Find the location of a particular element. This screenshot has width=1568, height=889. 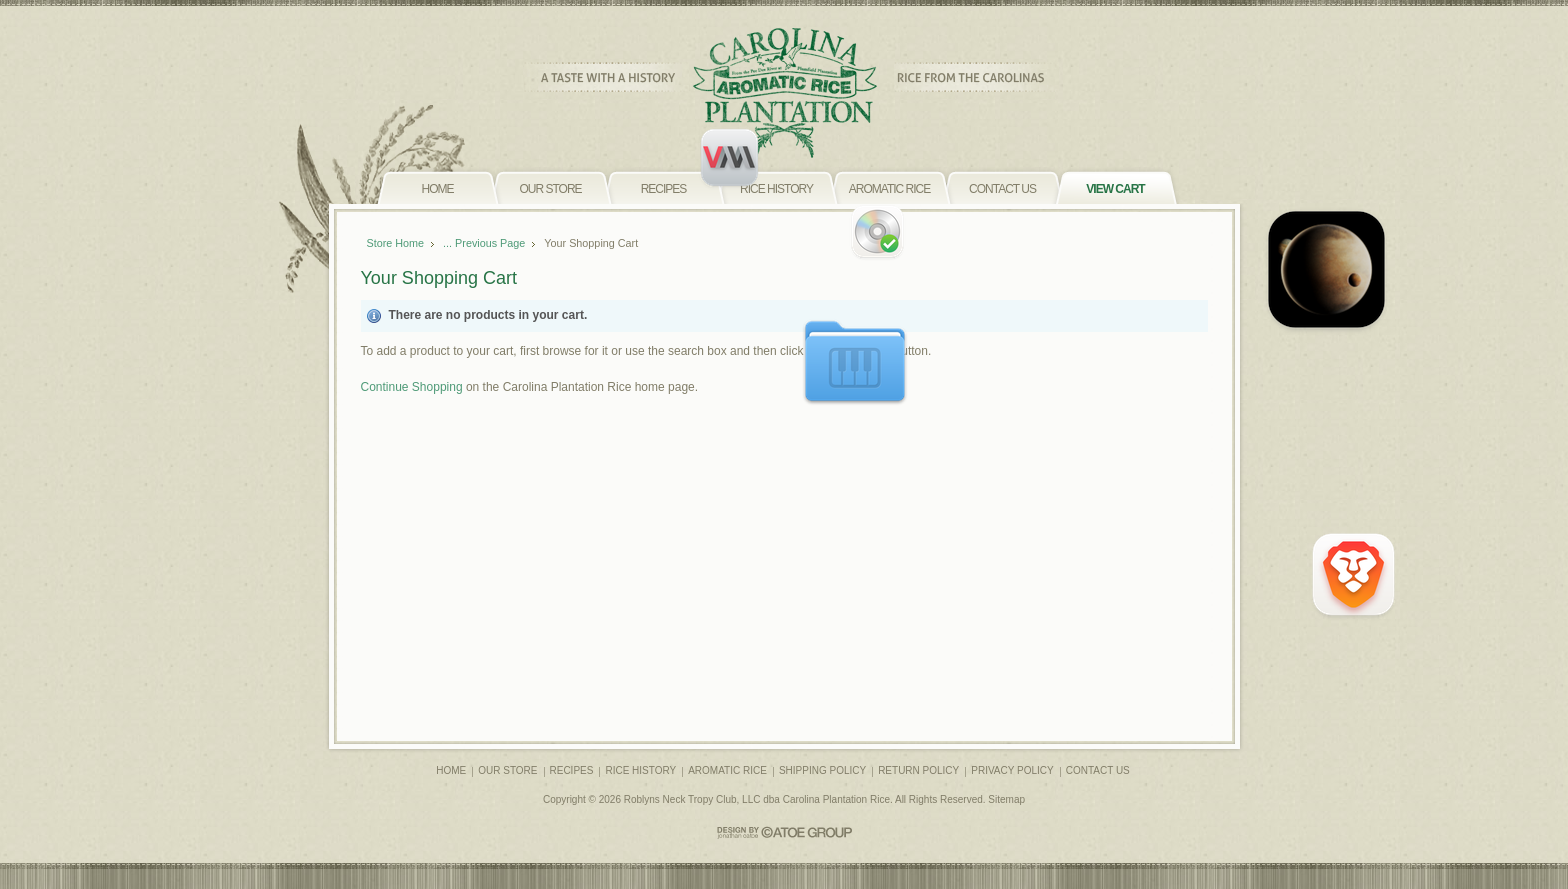

optical drive verified and ready is located at coordinates (877, 231).